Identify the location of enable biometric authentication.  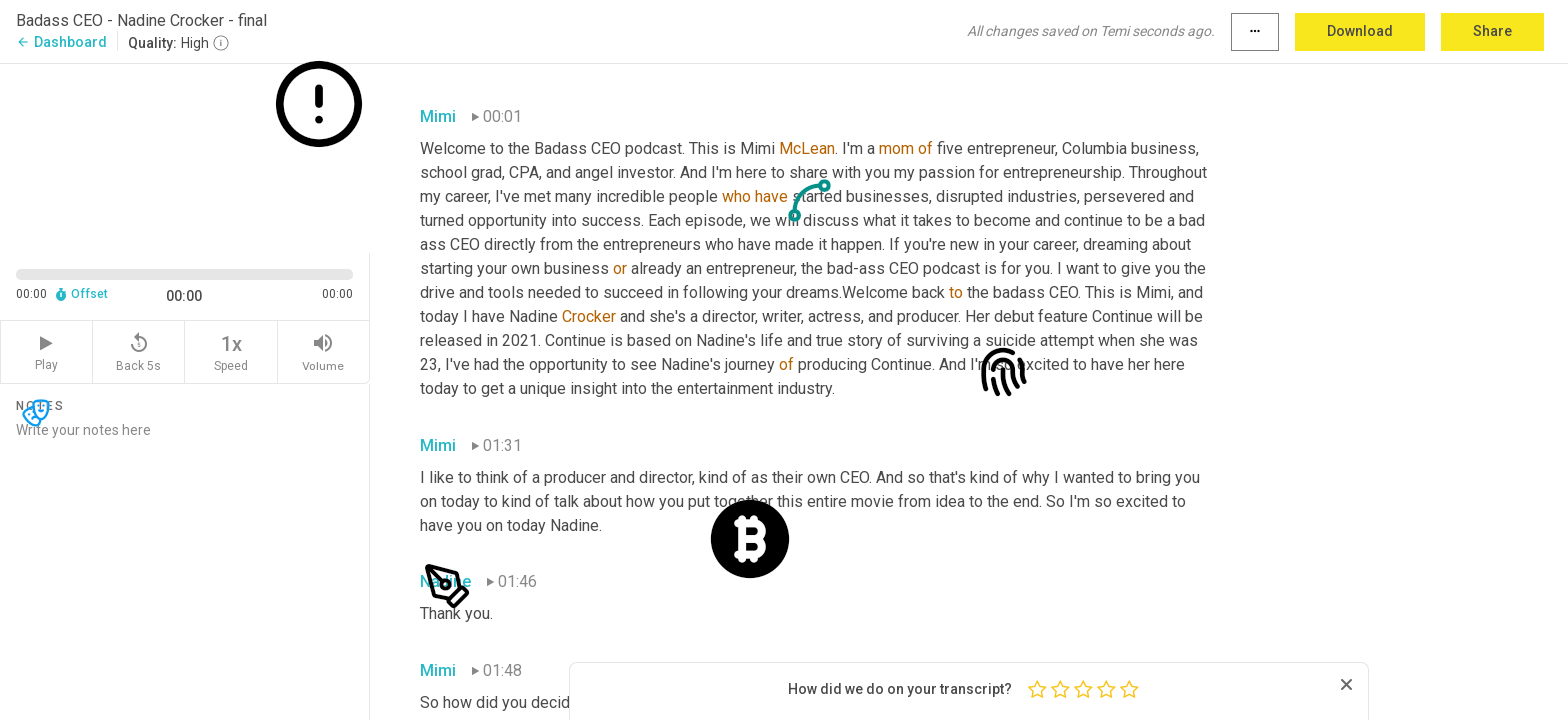
(1003, 372).